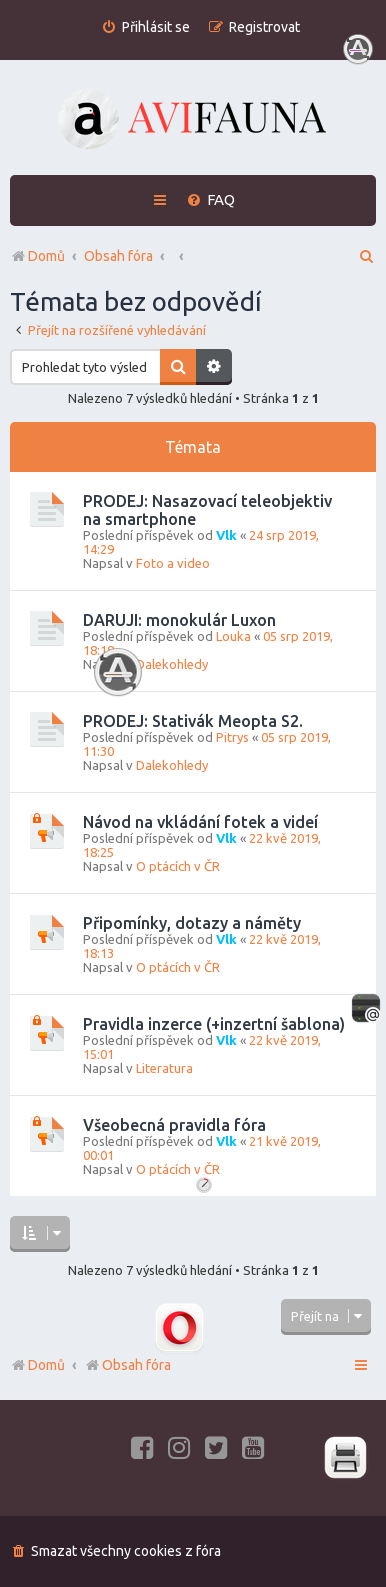  What do you see at coordinates (118, 672) in the screenshot?
I see `open the software update notifier app` at bounding box center [118, 672].